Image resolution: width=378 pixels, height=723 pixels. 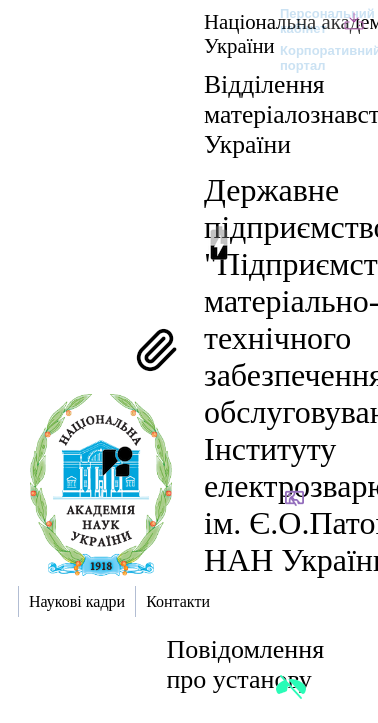 I want to click on access street view mode on maps, so click(x=116, y=463).